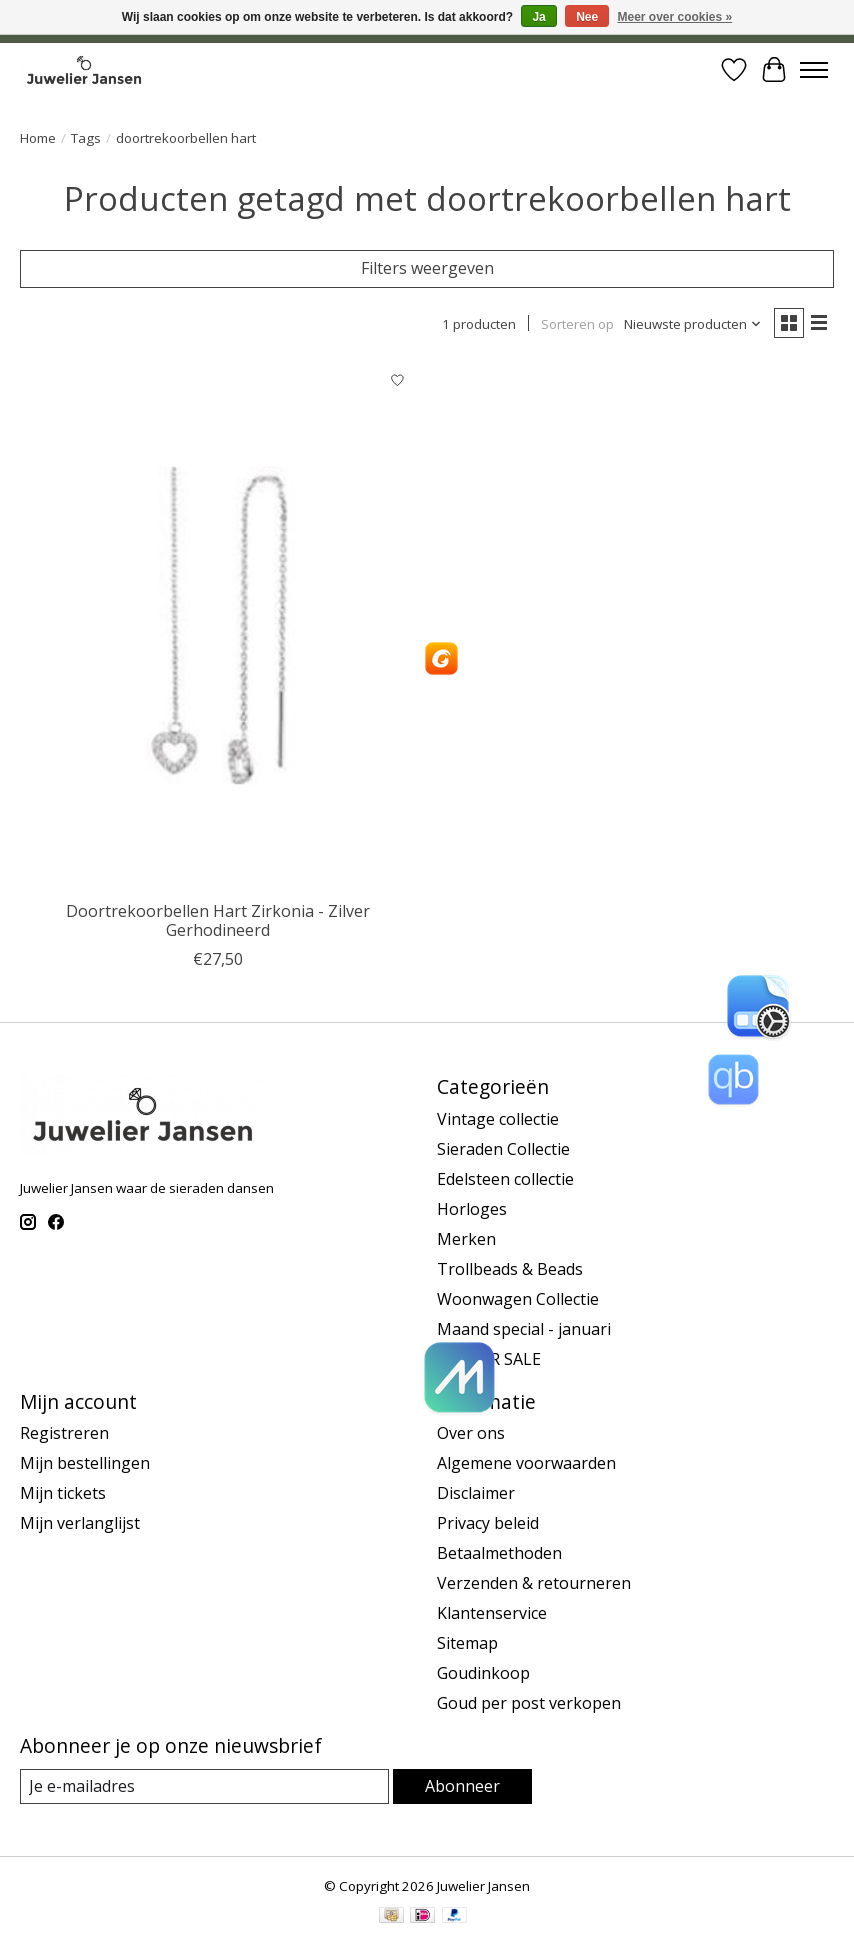 The width and height of the screenshot is (854, 1947). What do you see at coordinates (459, 1377) in the screenshot?
I see `open the maxint app` at bounding box center [459, 1377].